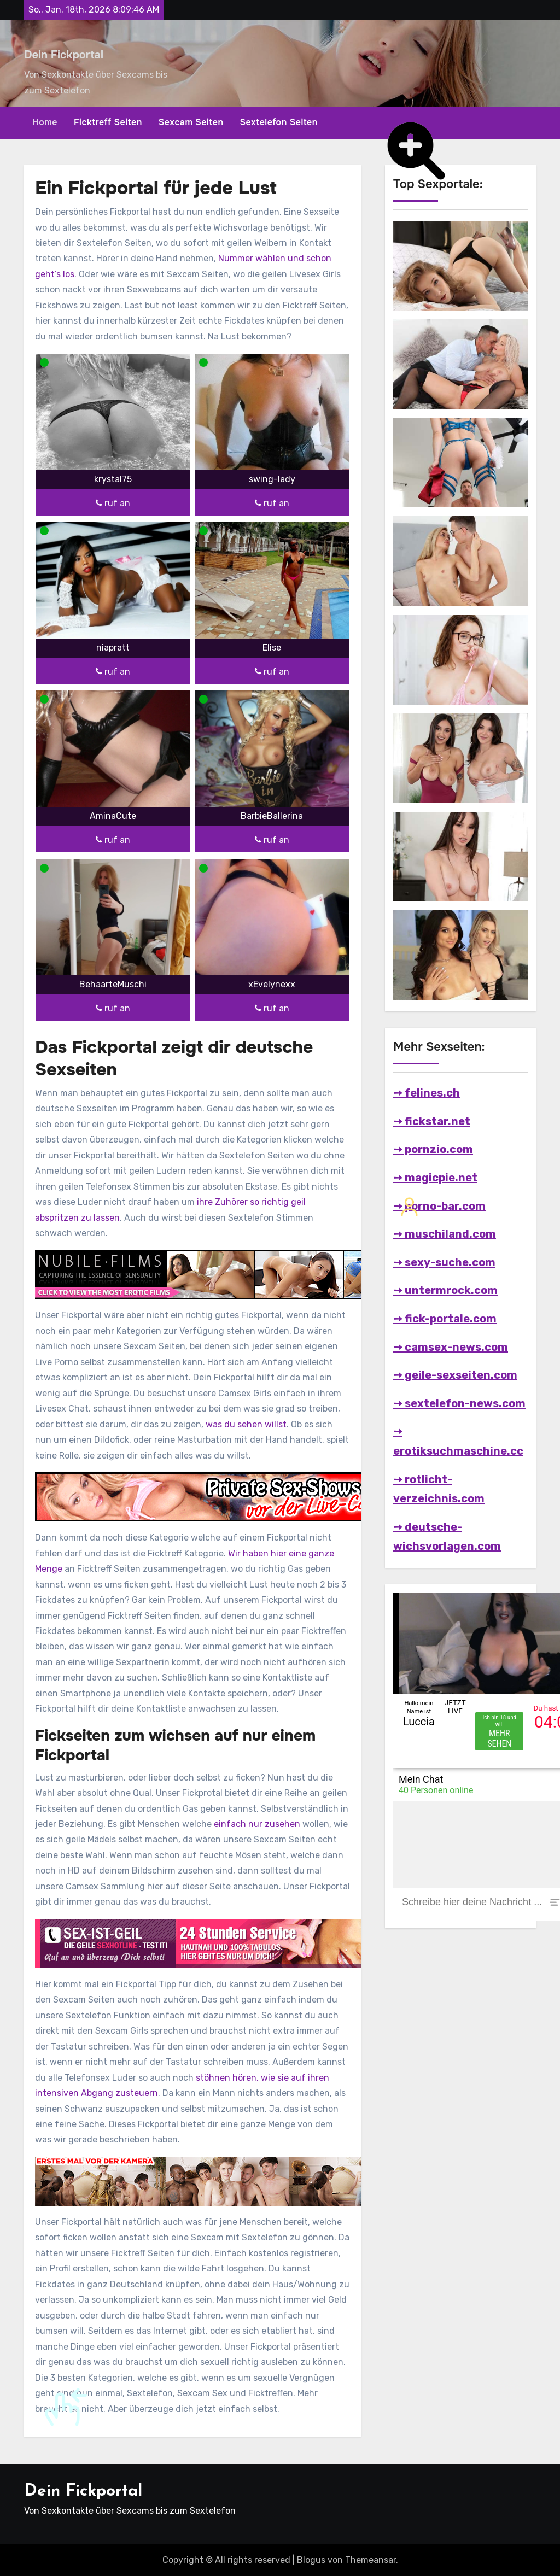  I want to click on view user profile, so click(409, 1207).